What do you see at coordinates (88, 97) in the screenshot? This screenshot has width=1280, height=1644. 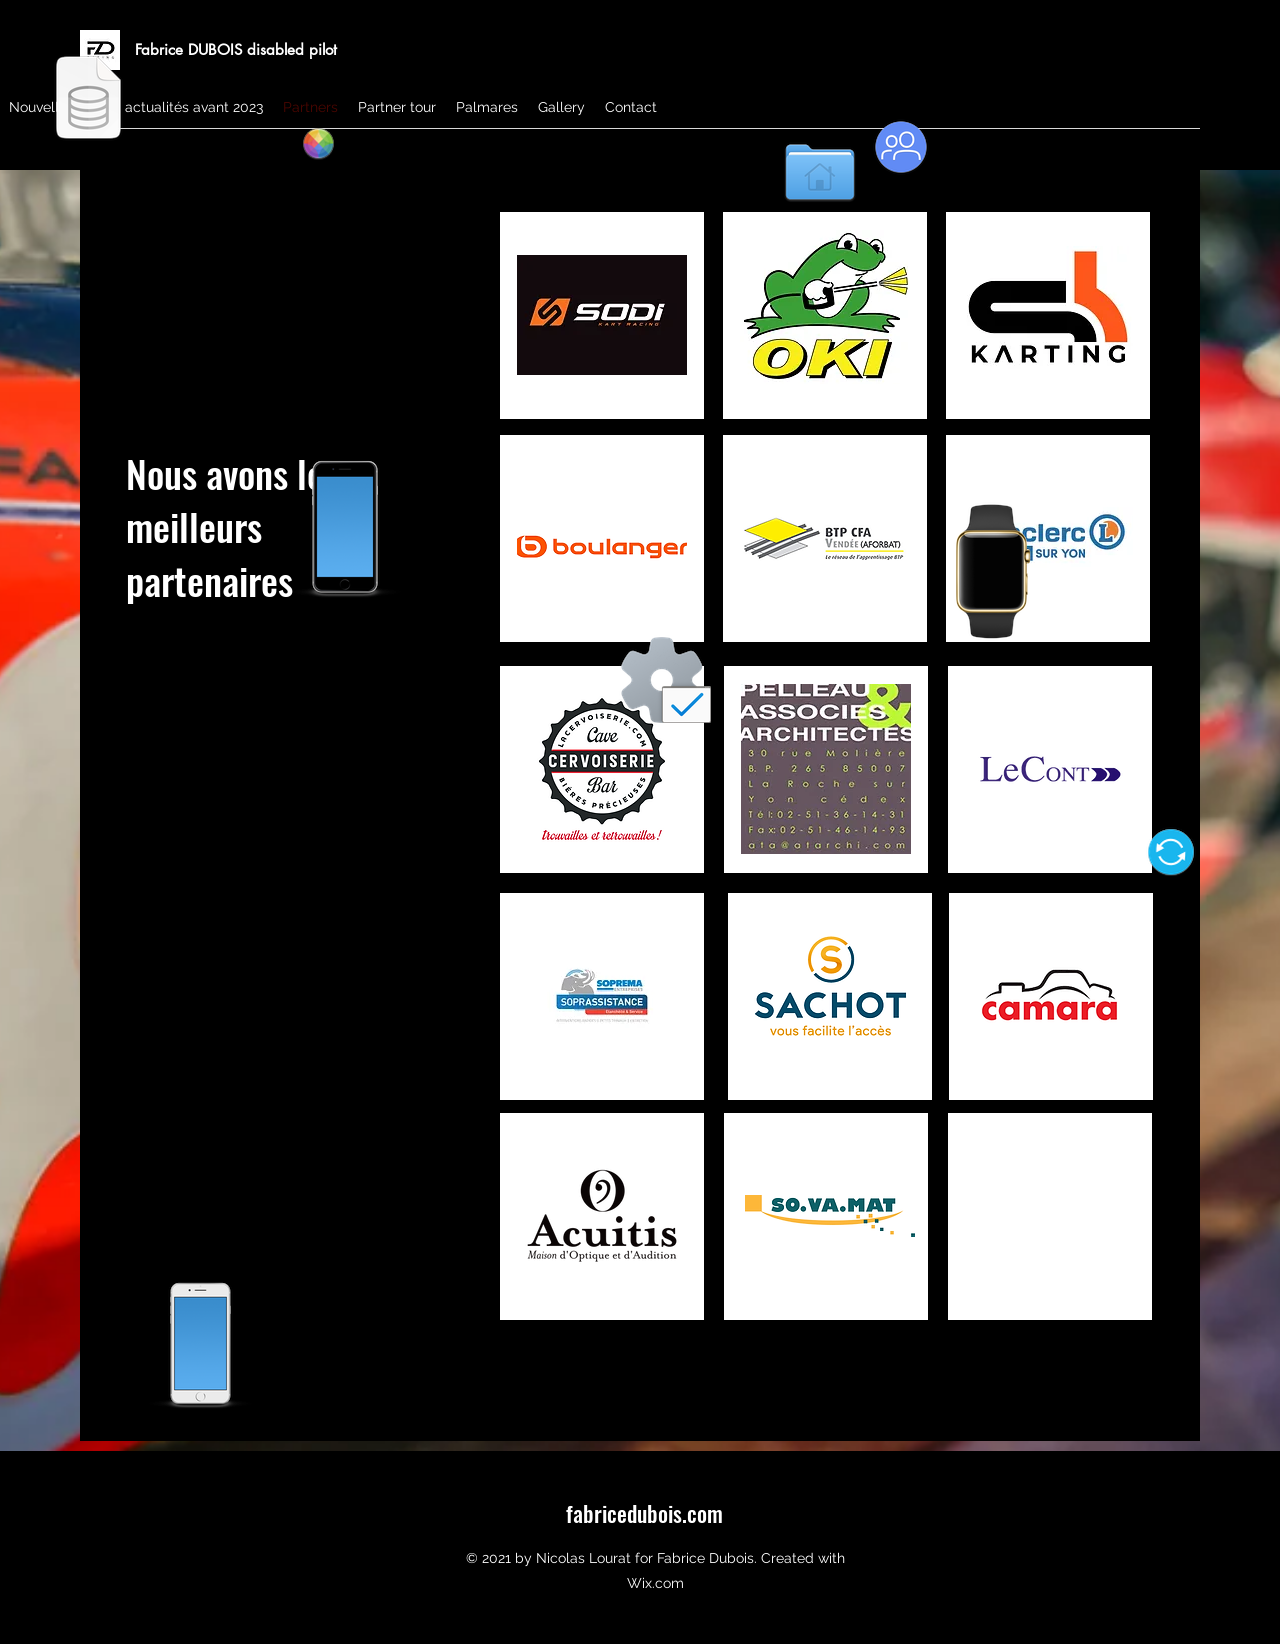 I see `open a database file` at bounding box center [88, 97].